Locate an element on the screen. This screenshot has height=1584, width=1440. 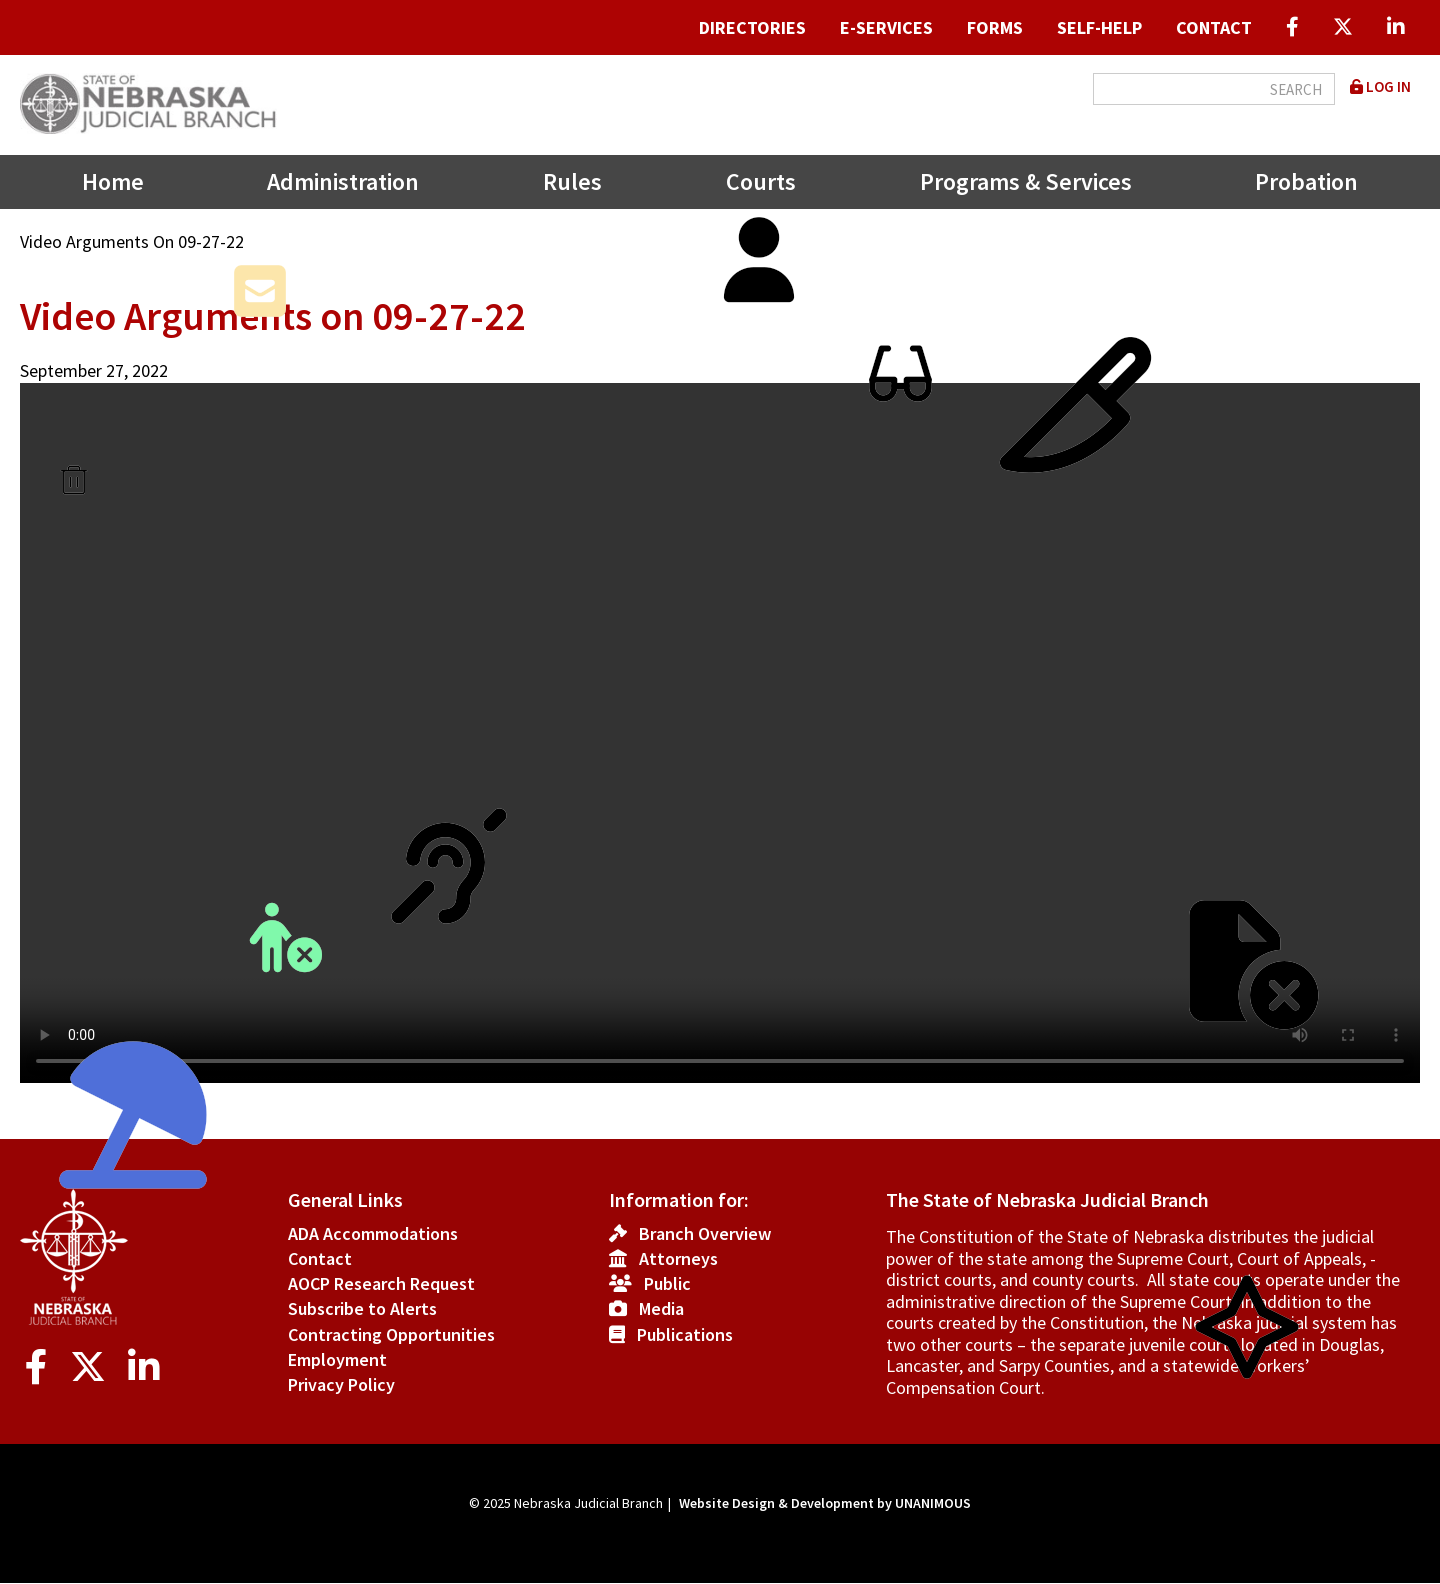
remove a user or contact is located at coordinates (283, 937).